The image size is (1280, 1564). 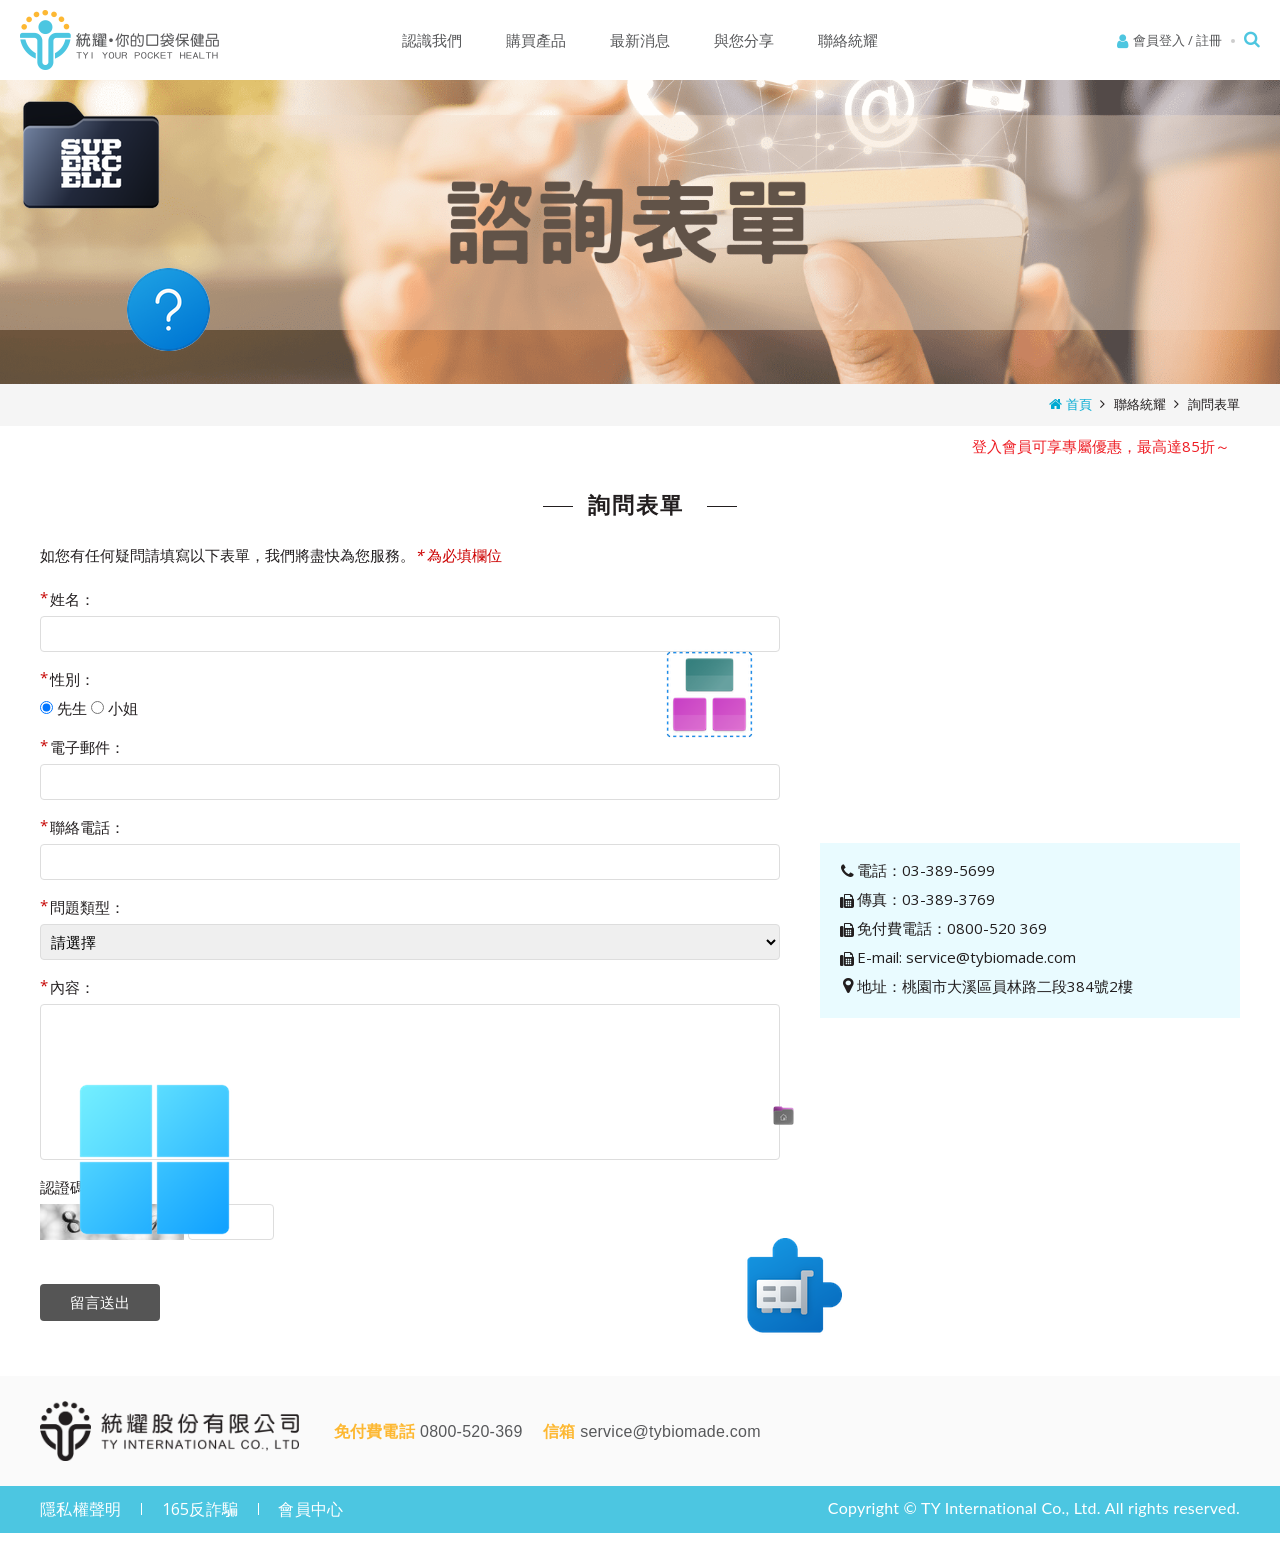 I want to click on access help or support information, so click(x=168, y=309).